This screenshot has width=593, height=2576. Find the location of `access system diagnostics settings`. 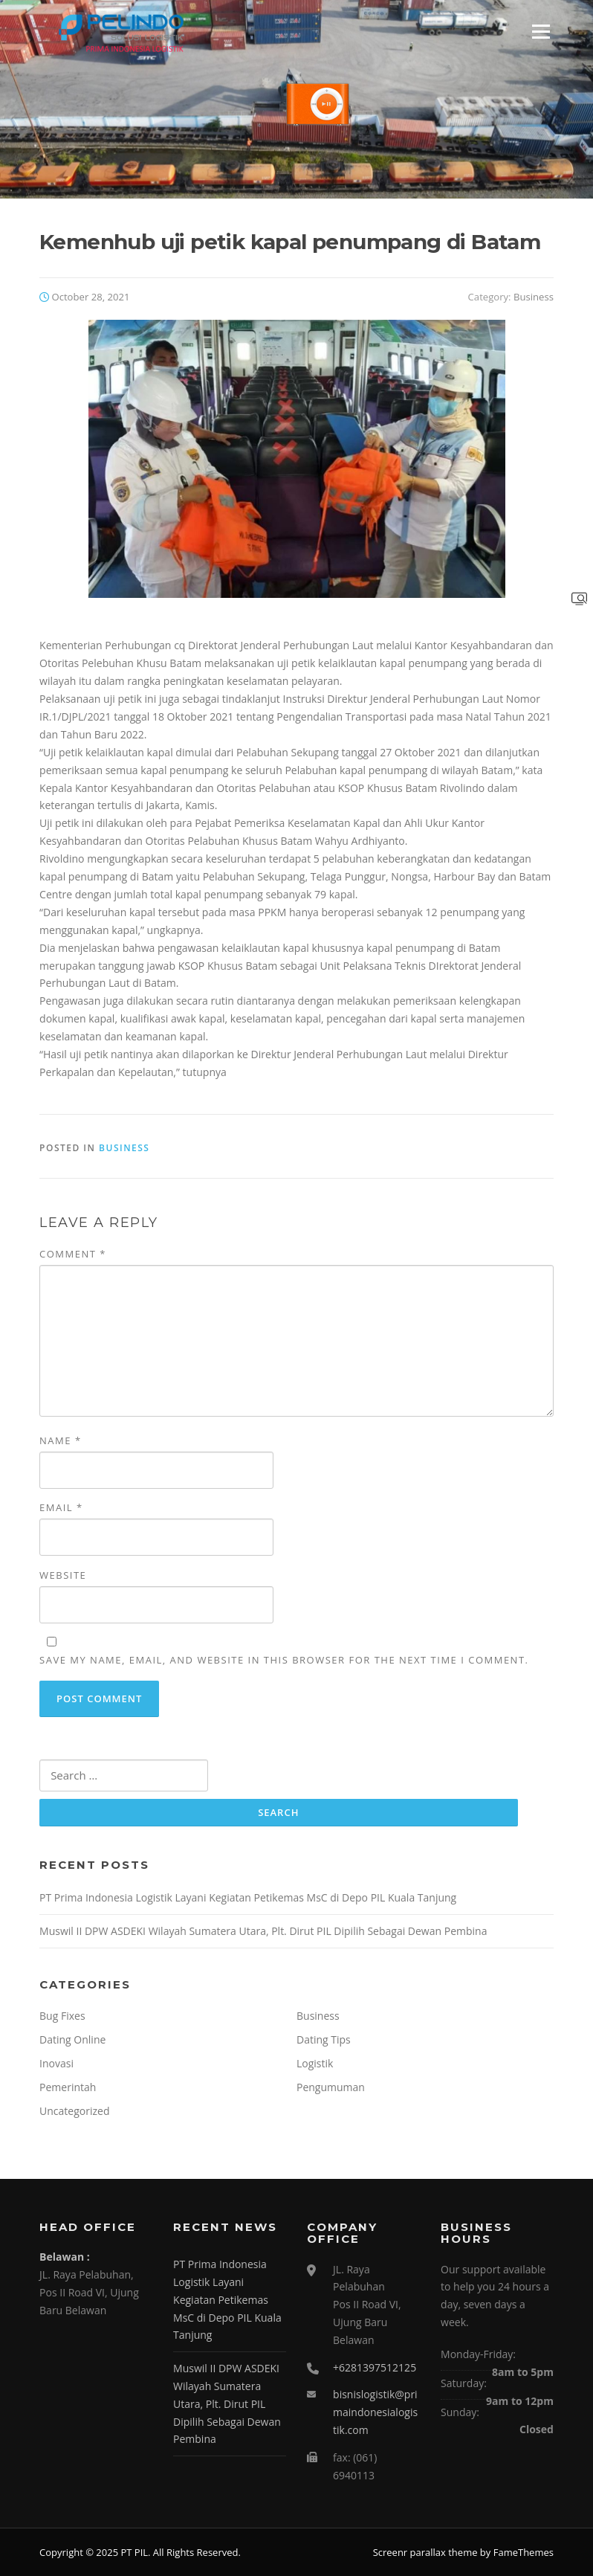

access system diagnostics settings is located at coordinates (579, 598).